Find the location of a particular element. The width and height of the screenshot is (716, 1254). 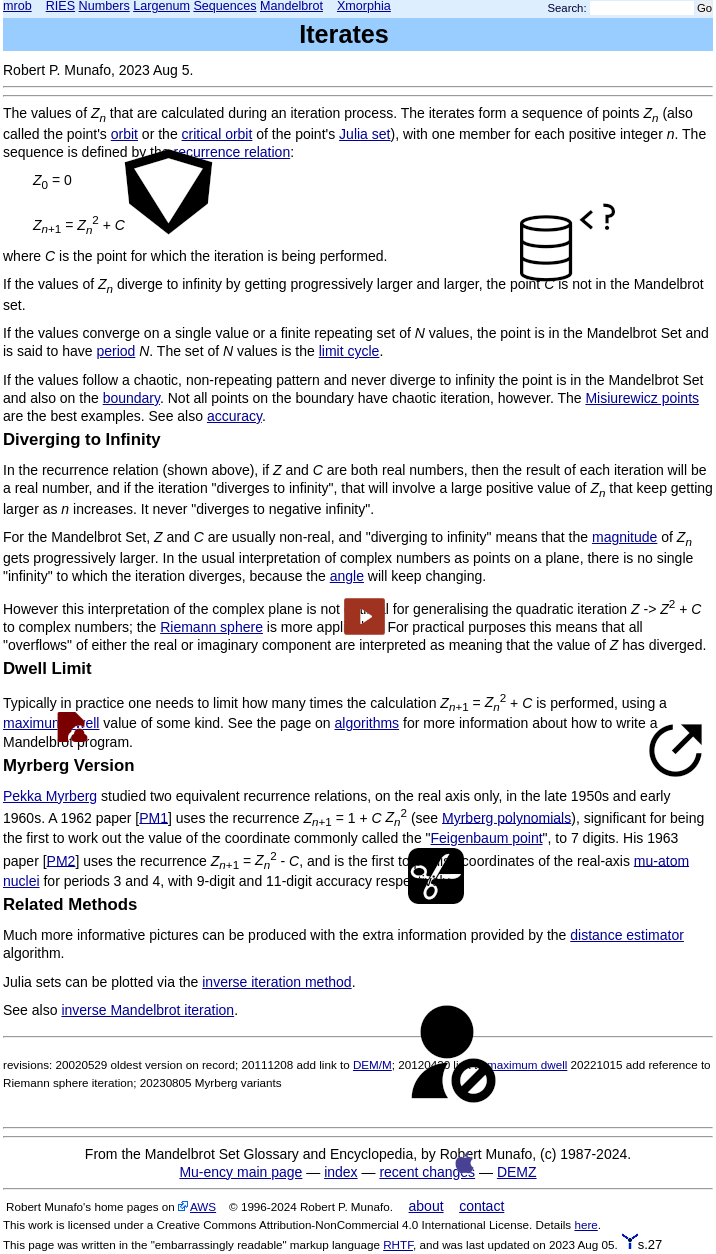

open adminer database management tool is located at coordinates (567, 242).